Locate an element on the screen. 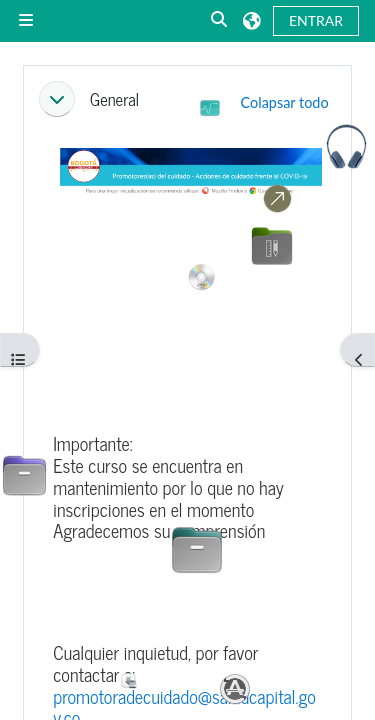 The width and height of the screenshot is (375, 720). indicates a symbolic link or shortcut to another file is located at coordinates (277, 198).